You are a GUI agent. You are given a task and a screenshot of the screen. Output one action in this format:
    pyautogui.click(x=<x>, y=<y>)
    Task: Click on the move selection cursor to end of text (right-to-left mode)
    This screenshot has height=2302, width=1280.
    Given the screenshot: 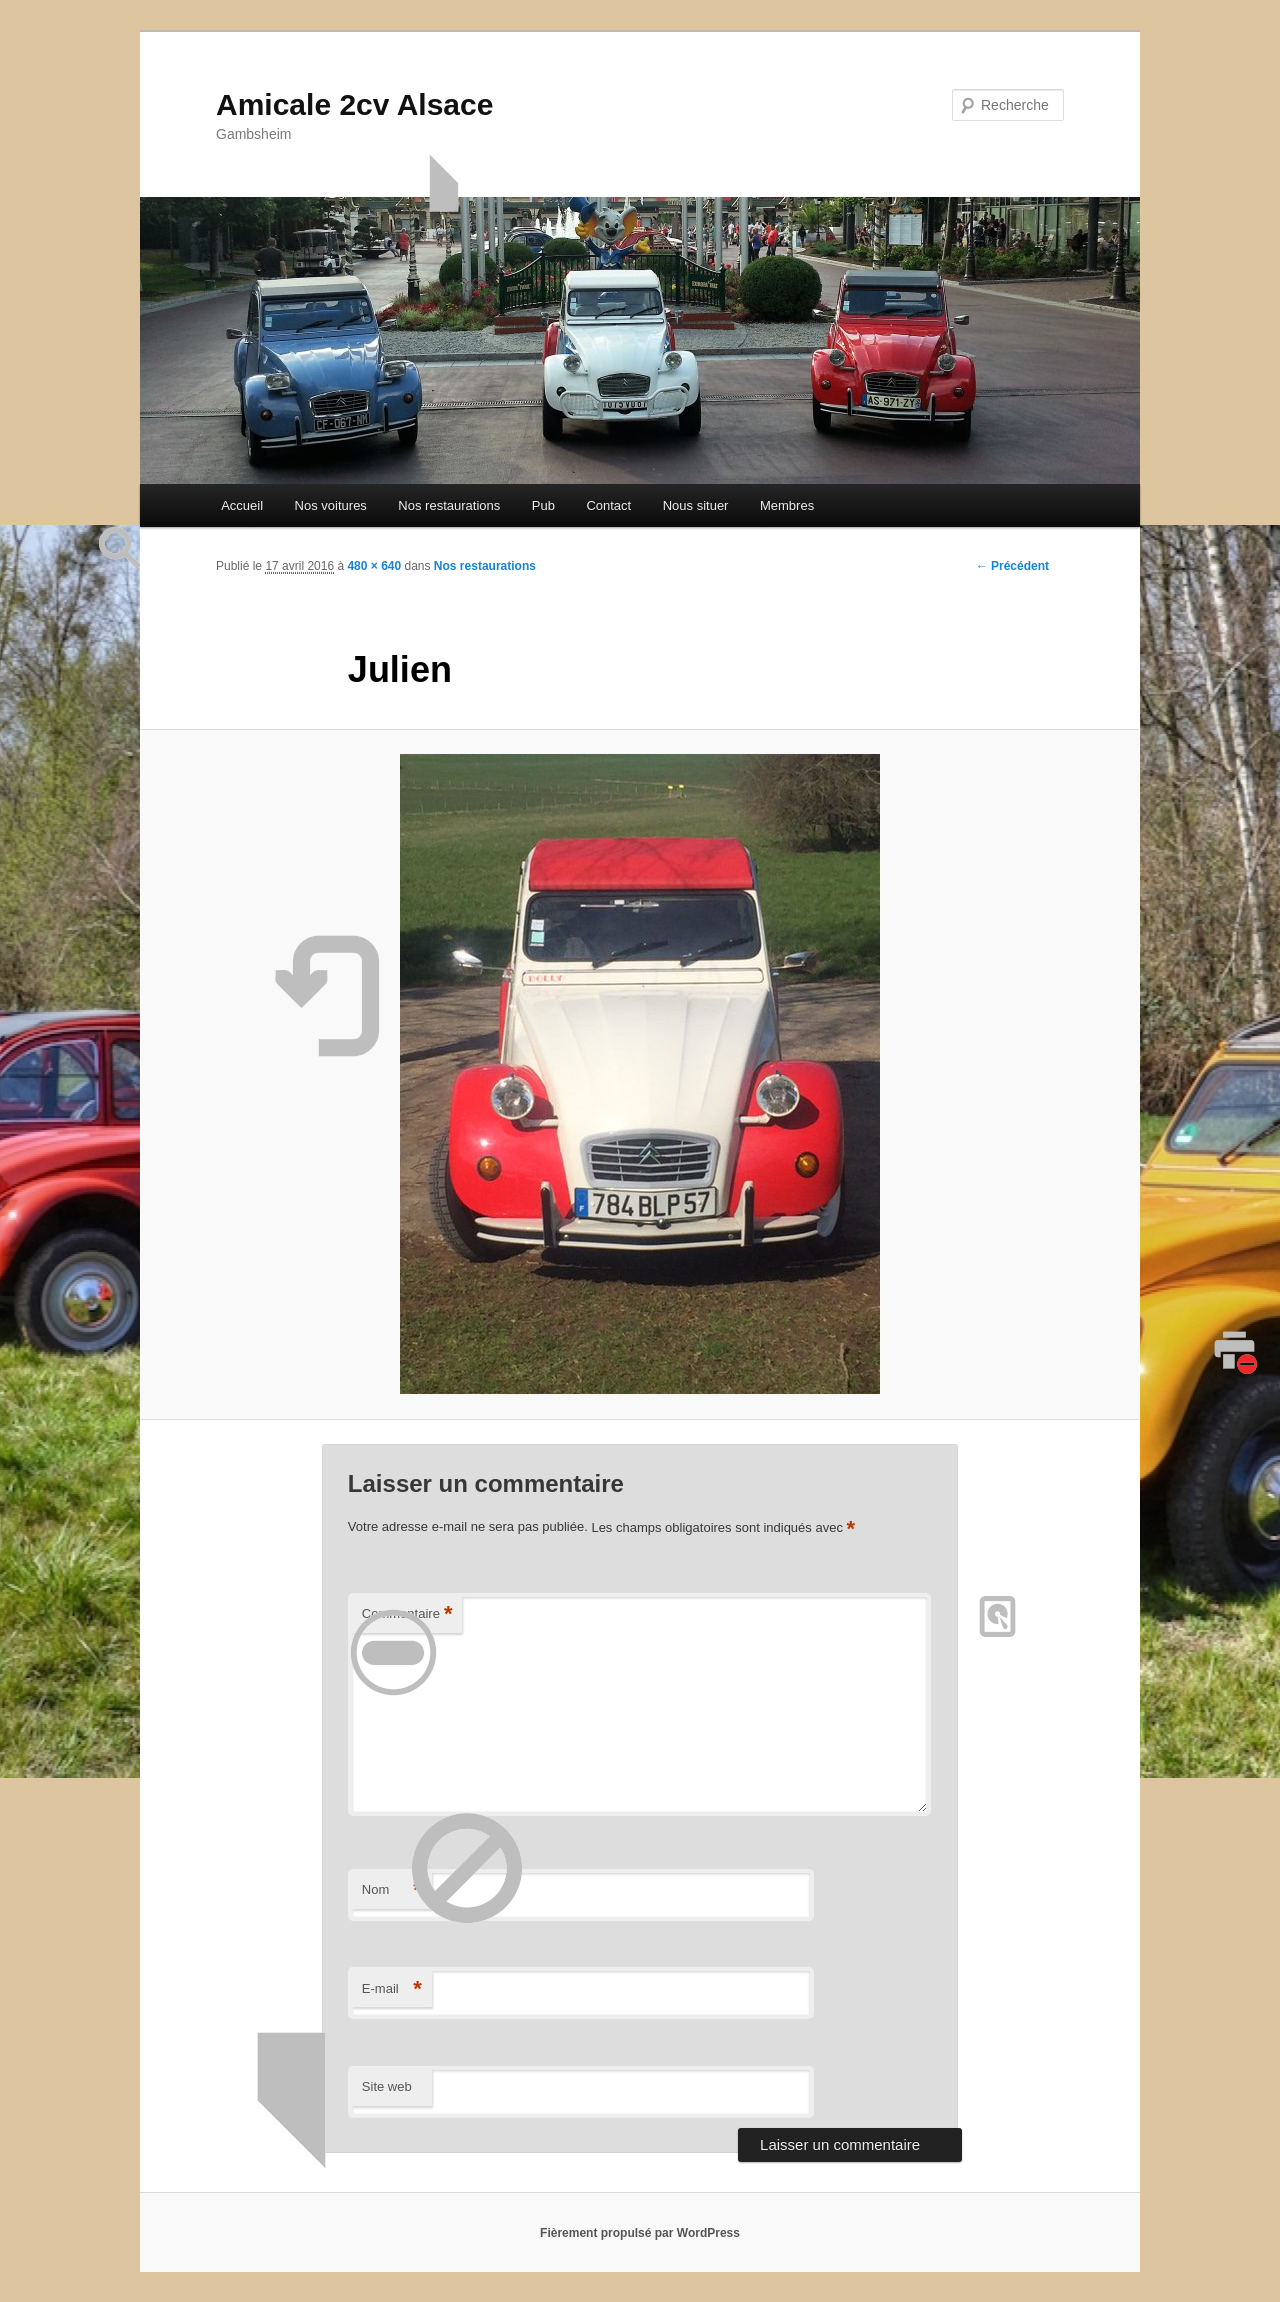 What is the action you would take?
    pyautogui.click(x=291, y=2100)
    